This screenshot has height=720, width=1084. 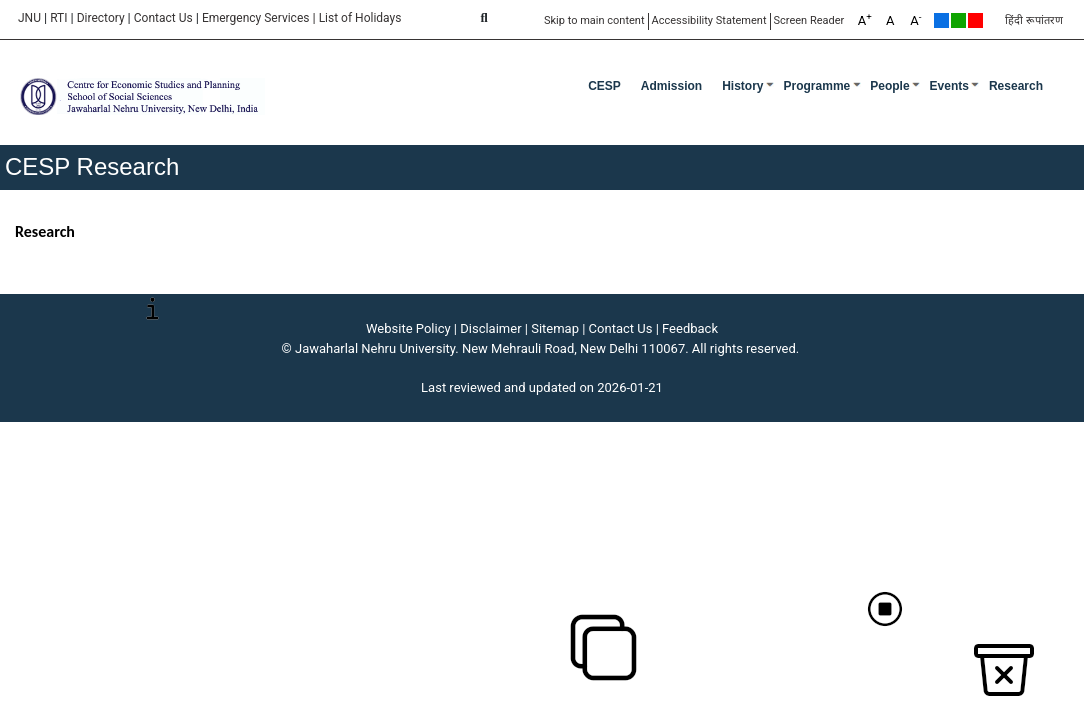 I want to click on copy to clipboard, so click(x=603, y=647).